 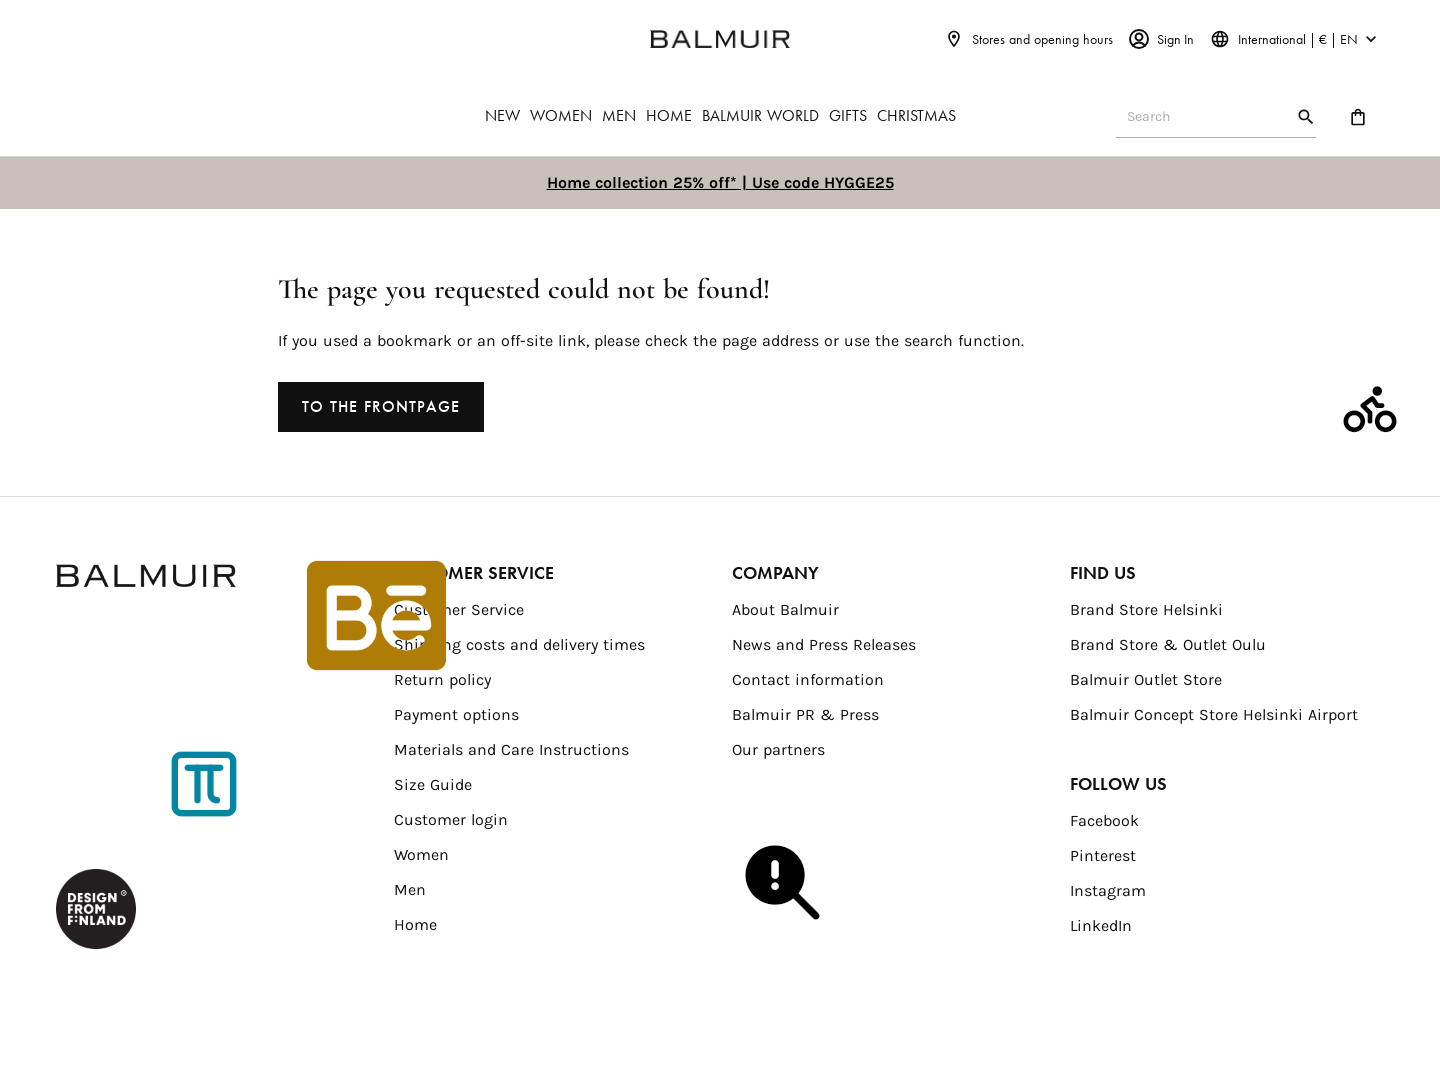 I want to click on select bicycle as transportation mode, so click(x=1370, y=408).